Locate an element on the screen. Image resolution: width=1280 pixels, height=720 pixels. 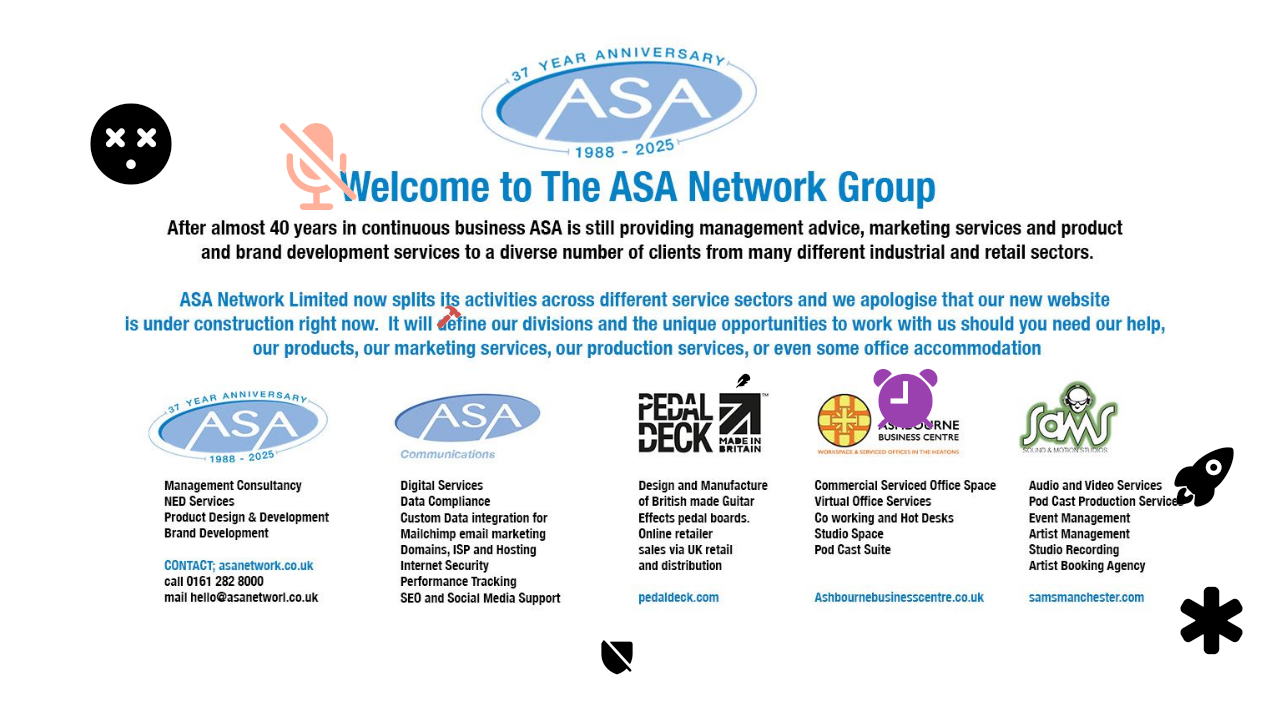
compose a new message or post is located at coordinates (743, 381).